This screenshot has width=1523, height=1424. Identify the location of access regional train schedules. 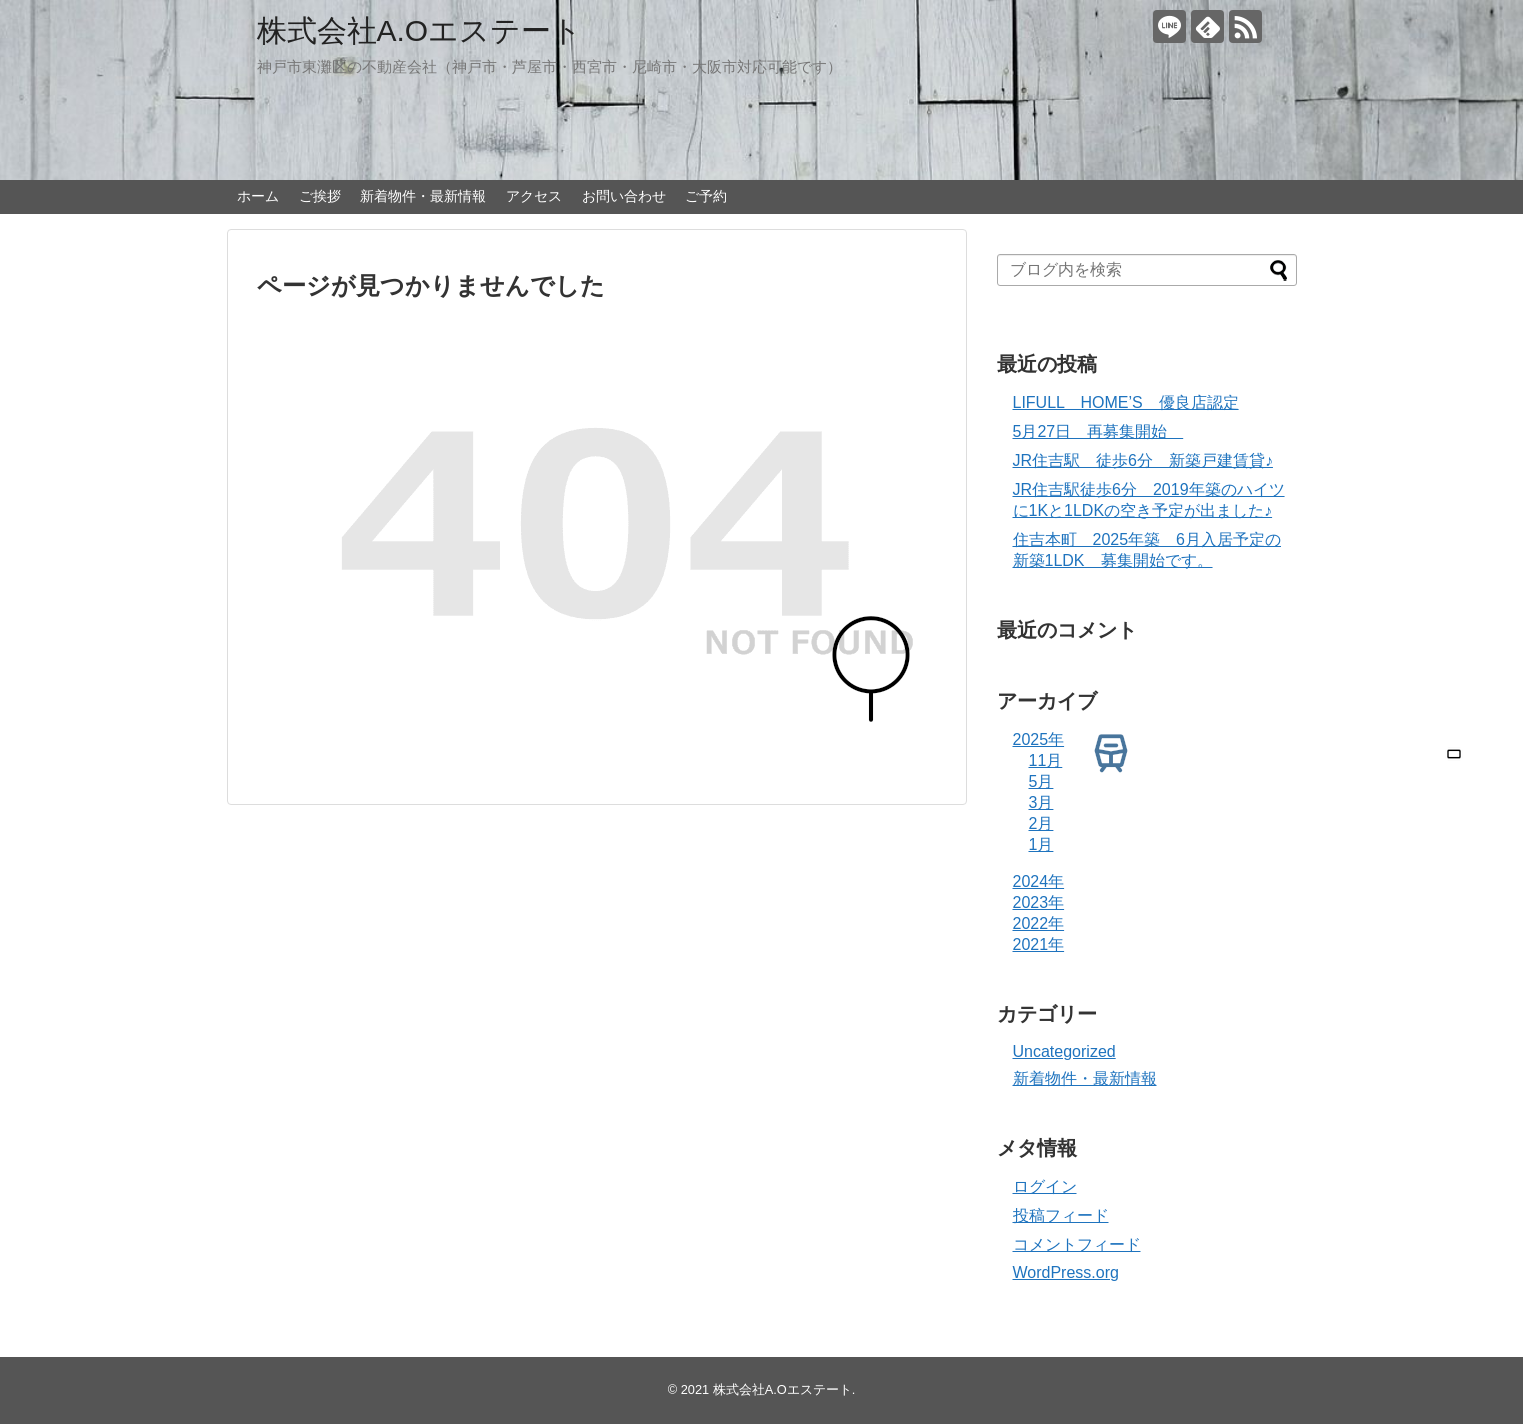
(1111, 752).